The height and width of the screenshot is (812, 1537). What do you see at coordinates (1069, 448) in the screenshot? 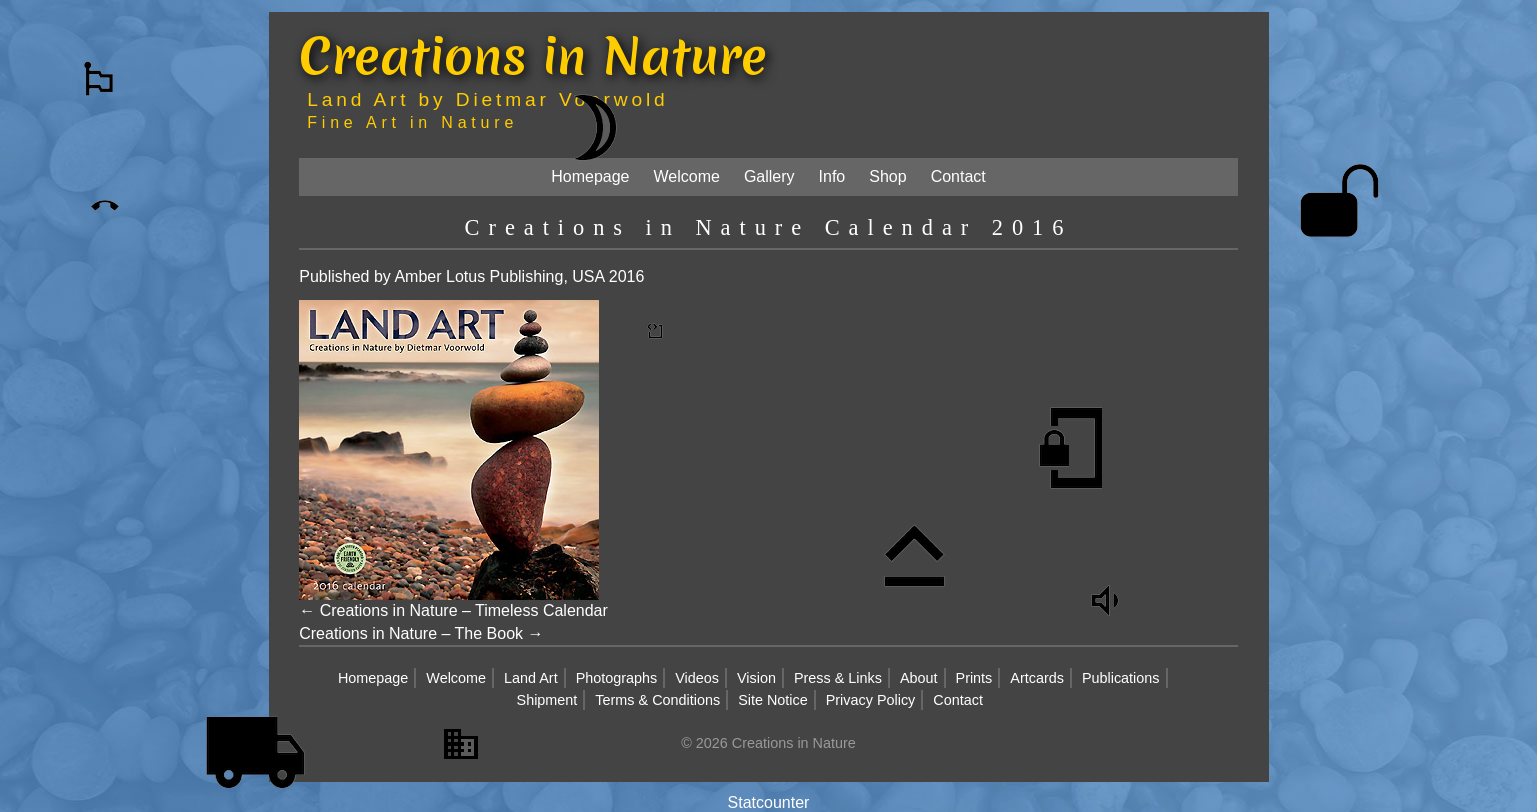
I see `device is locked or secured` at bounding box center [1069, 448].